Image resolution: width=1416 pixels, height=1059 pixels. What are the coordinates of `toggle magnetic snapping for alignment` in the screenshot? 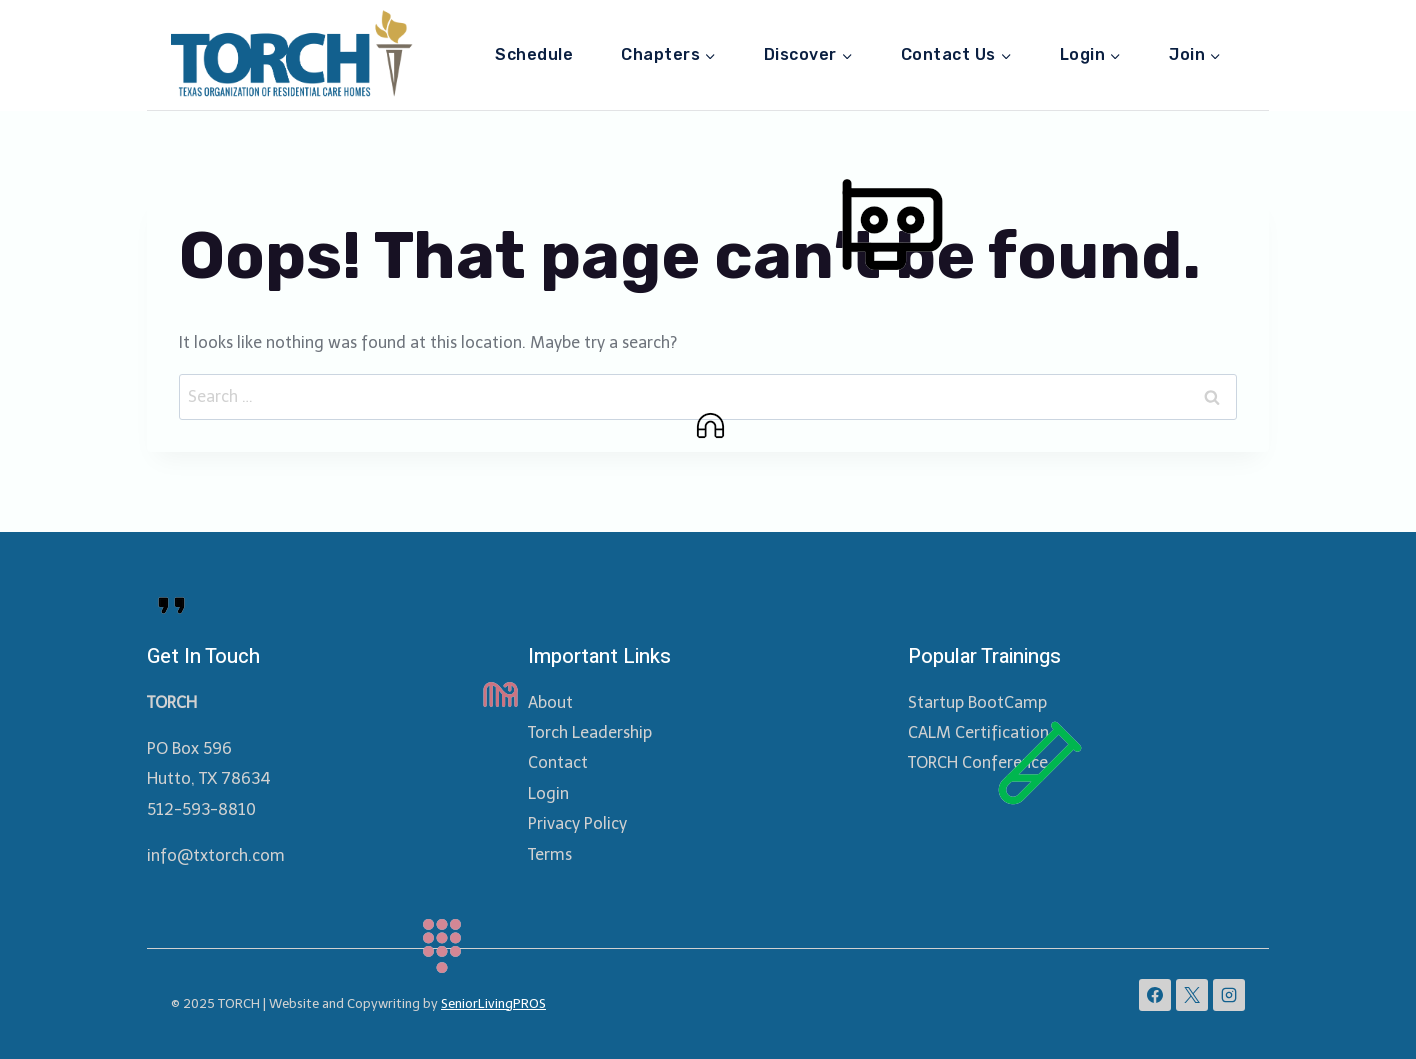 It's located at (710, 425).